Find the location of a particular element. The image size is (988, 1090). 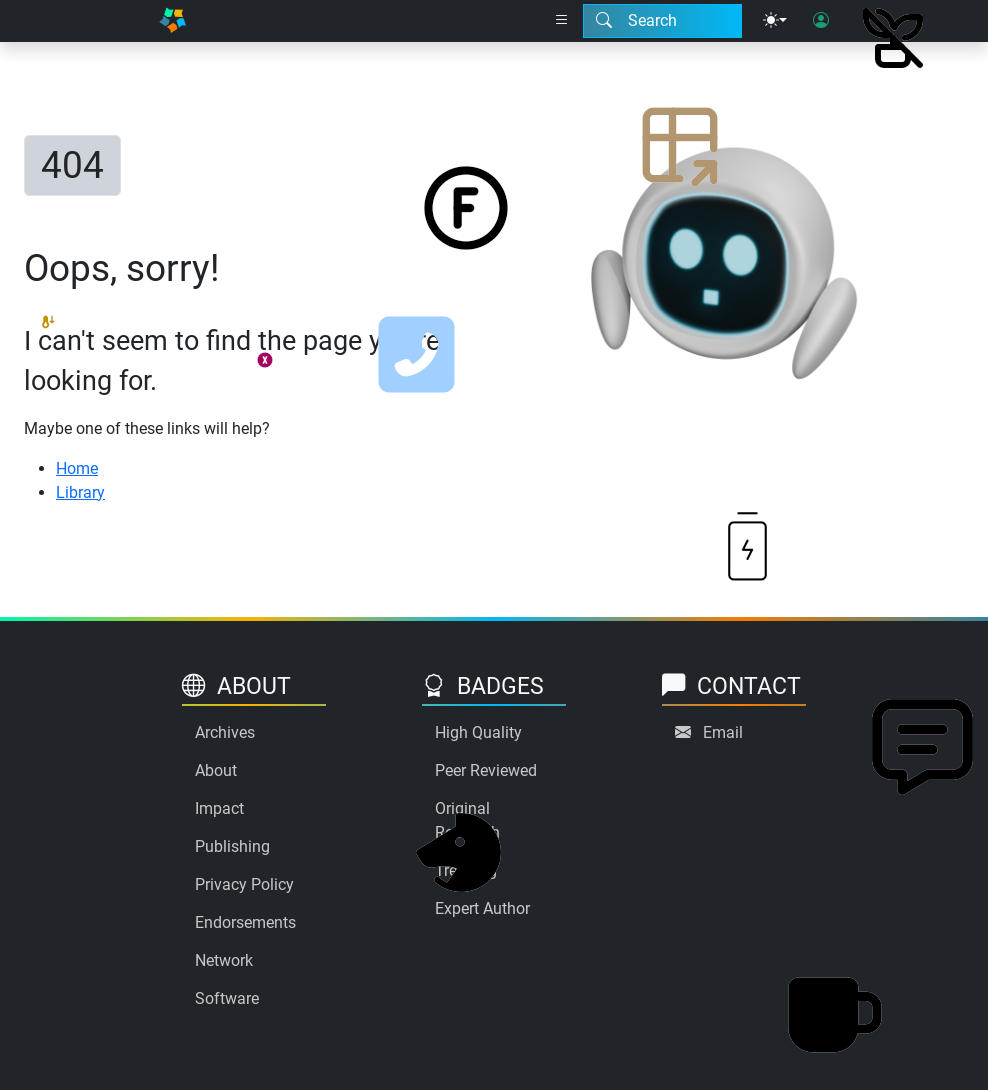

indicates temperature is decreasing is located at coordinates (48, 322).